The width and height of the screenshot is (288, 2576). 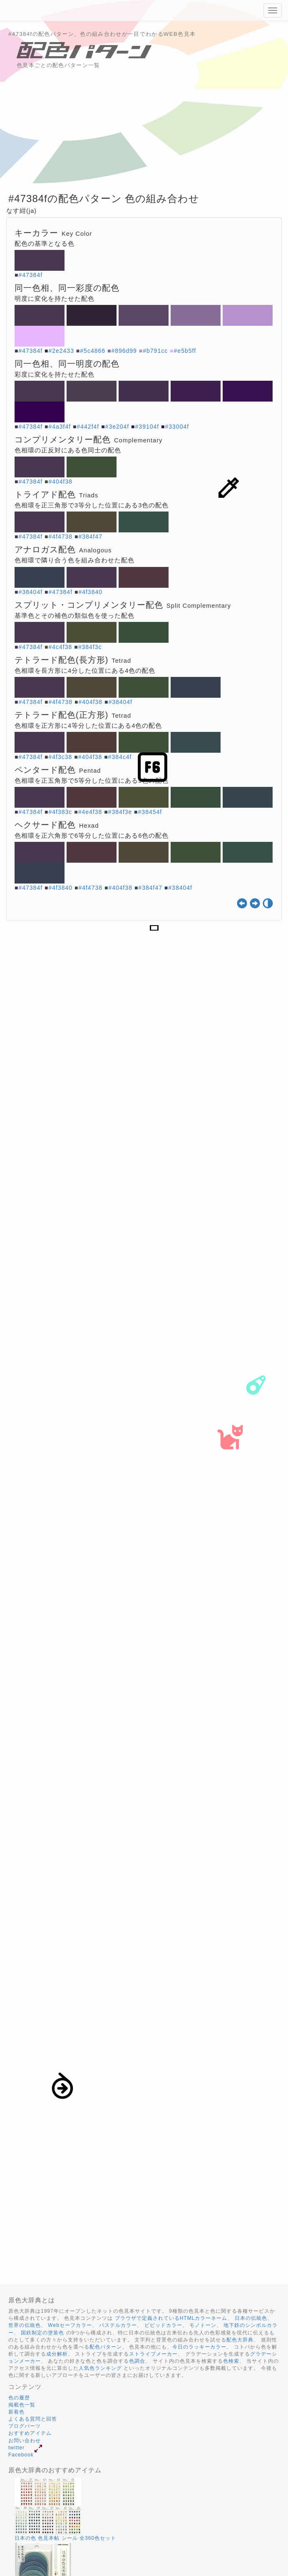 What do you see at coordinates (152, 767) in the screenshot?
I see `press F6 keyboard shortcut` at bounding box center [152, 767].